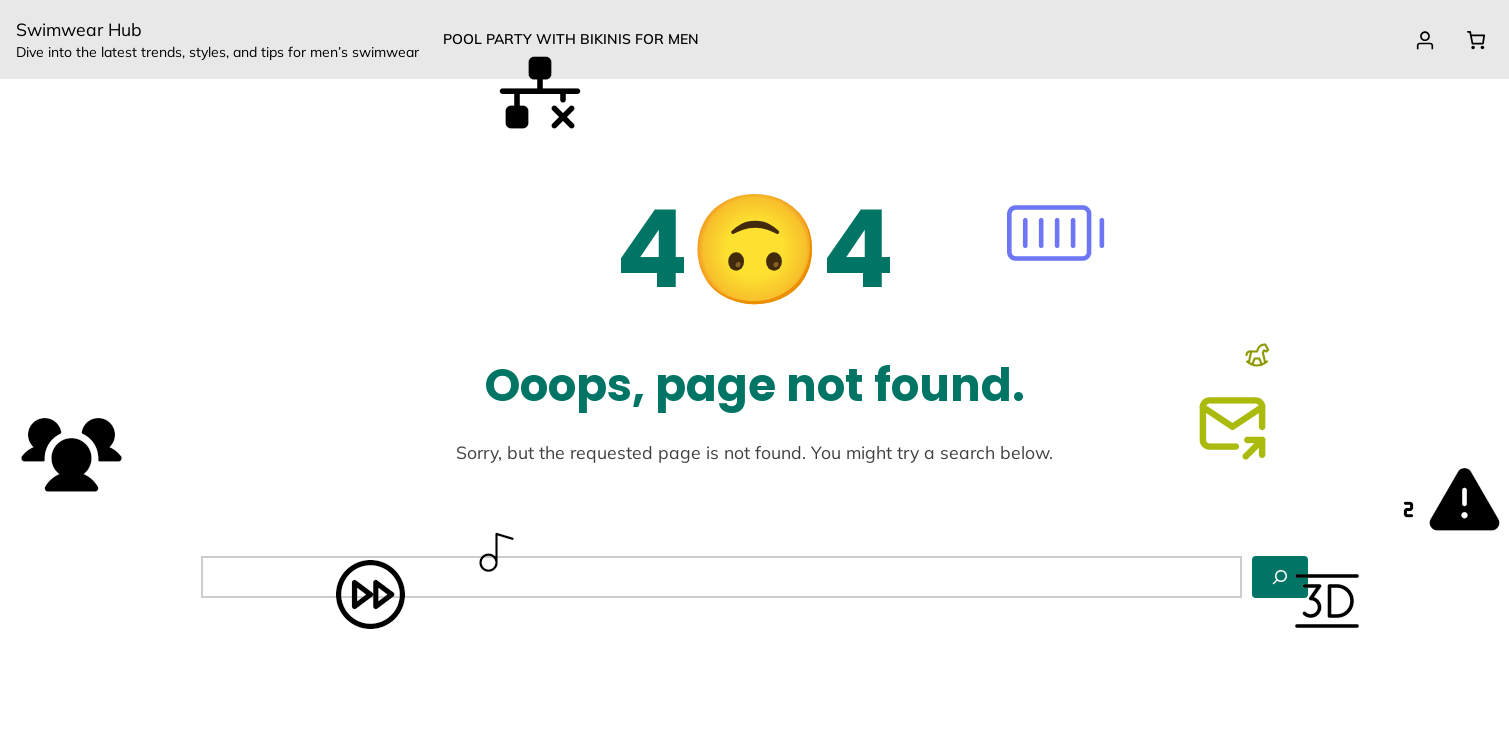 This screenshot has width=1509, height=738. Describe the element at coordinates (1327, 601) in the screenshot. I see `switch to 3D view mode` at that location.